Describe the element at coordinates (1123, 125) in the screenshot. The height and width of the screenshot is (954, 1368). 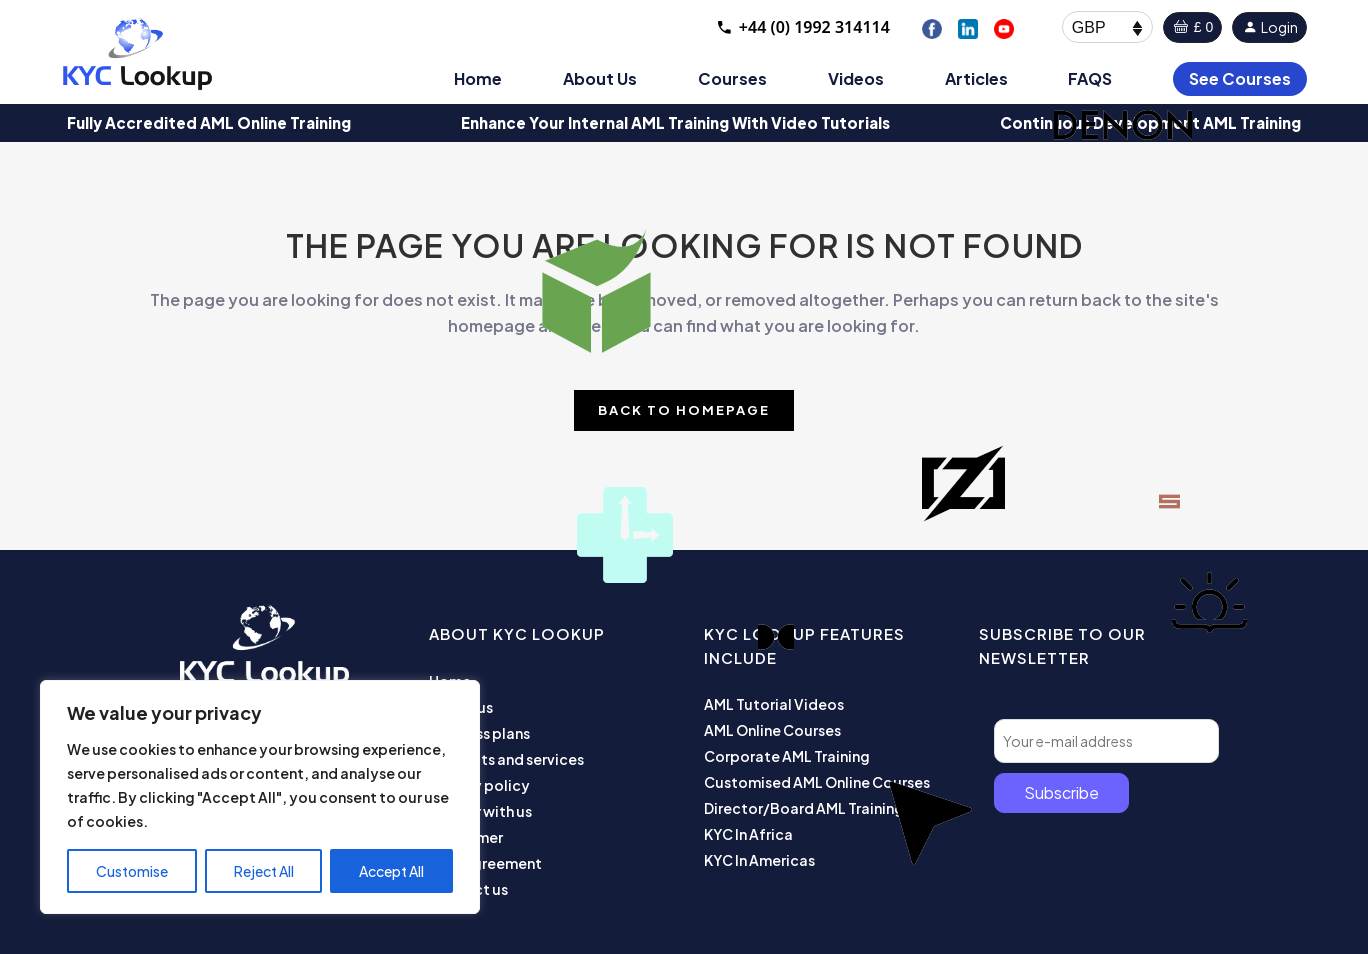
I see `denon brand logo` at that location.